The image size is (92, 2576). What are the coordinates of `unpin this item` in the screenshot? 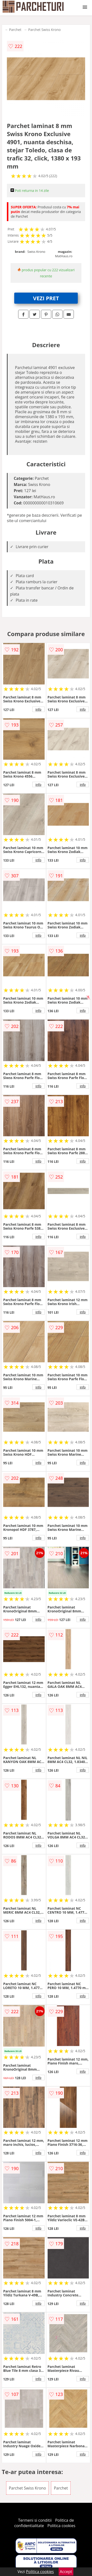 It's located at (88, 997).